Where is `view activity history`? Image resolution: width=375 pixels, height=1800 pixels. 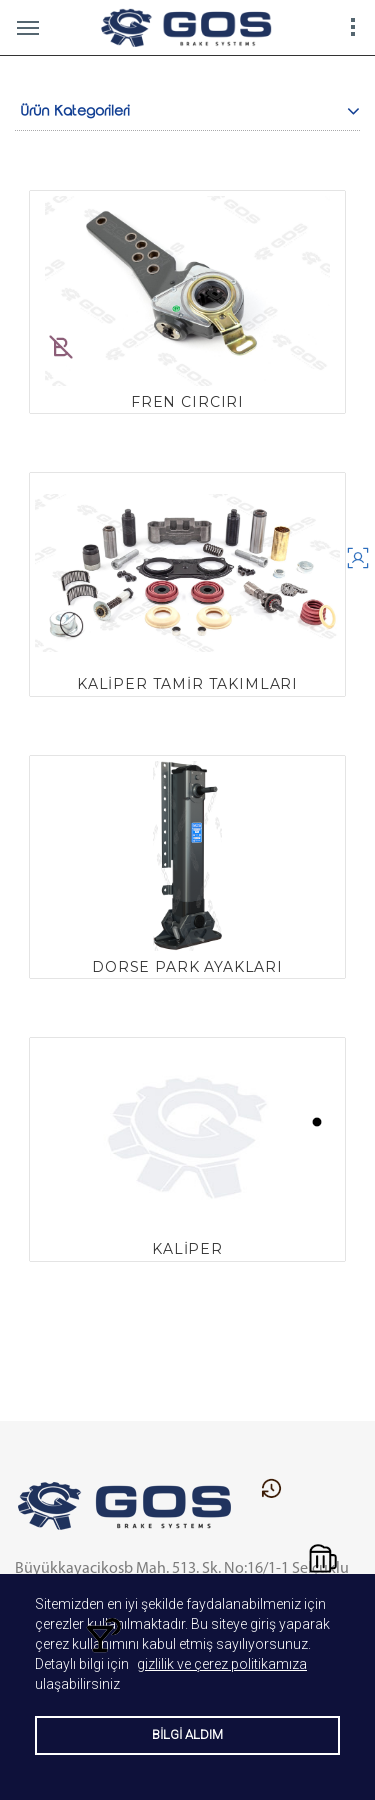
view activity history is located at coordinates (271, 1488).